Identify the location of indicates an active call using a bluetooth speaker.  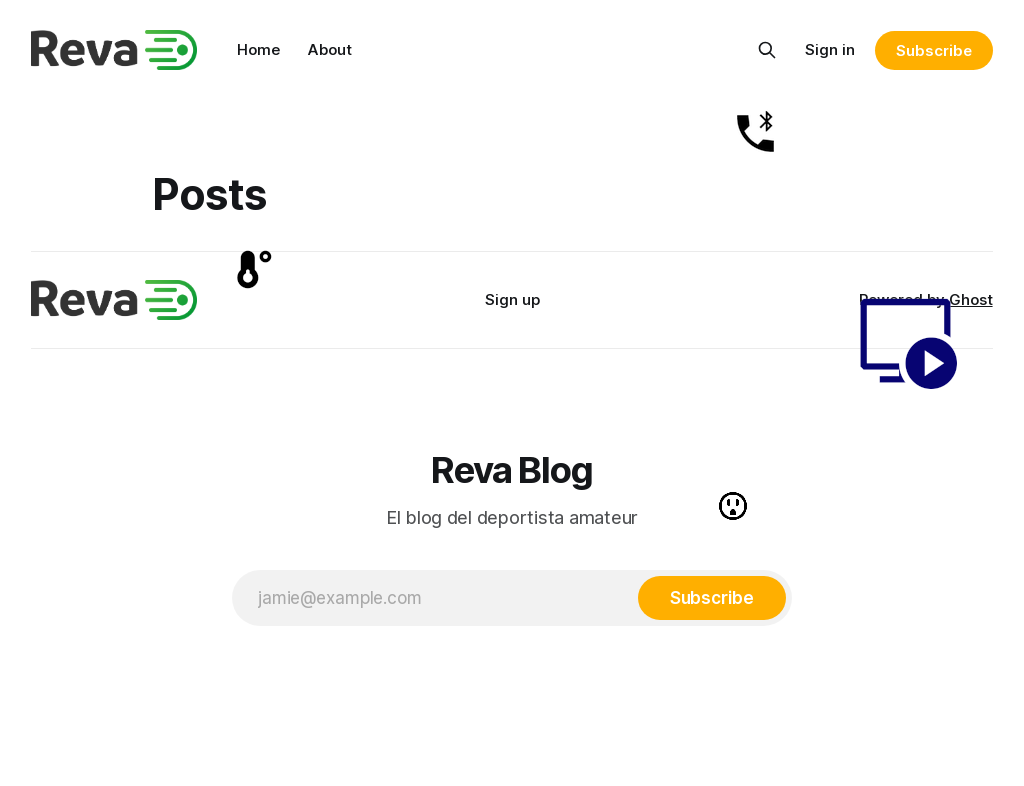
(755, 133).